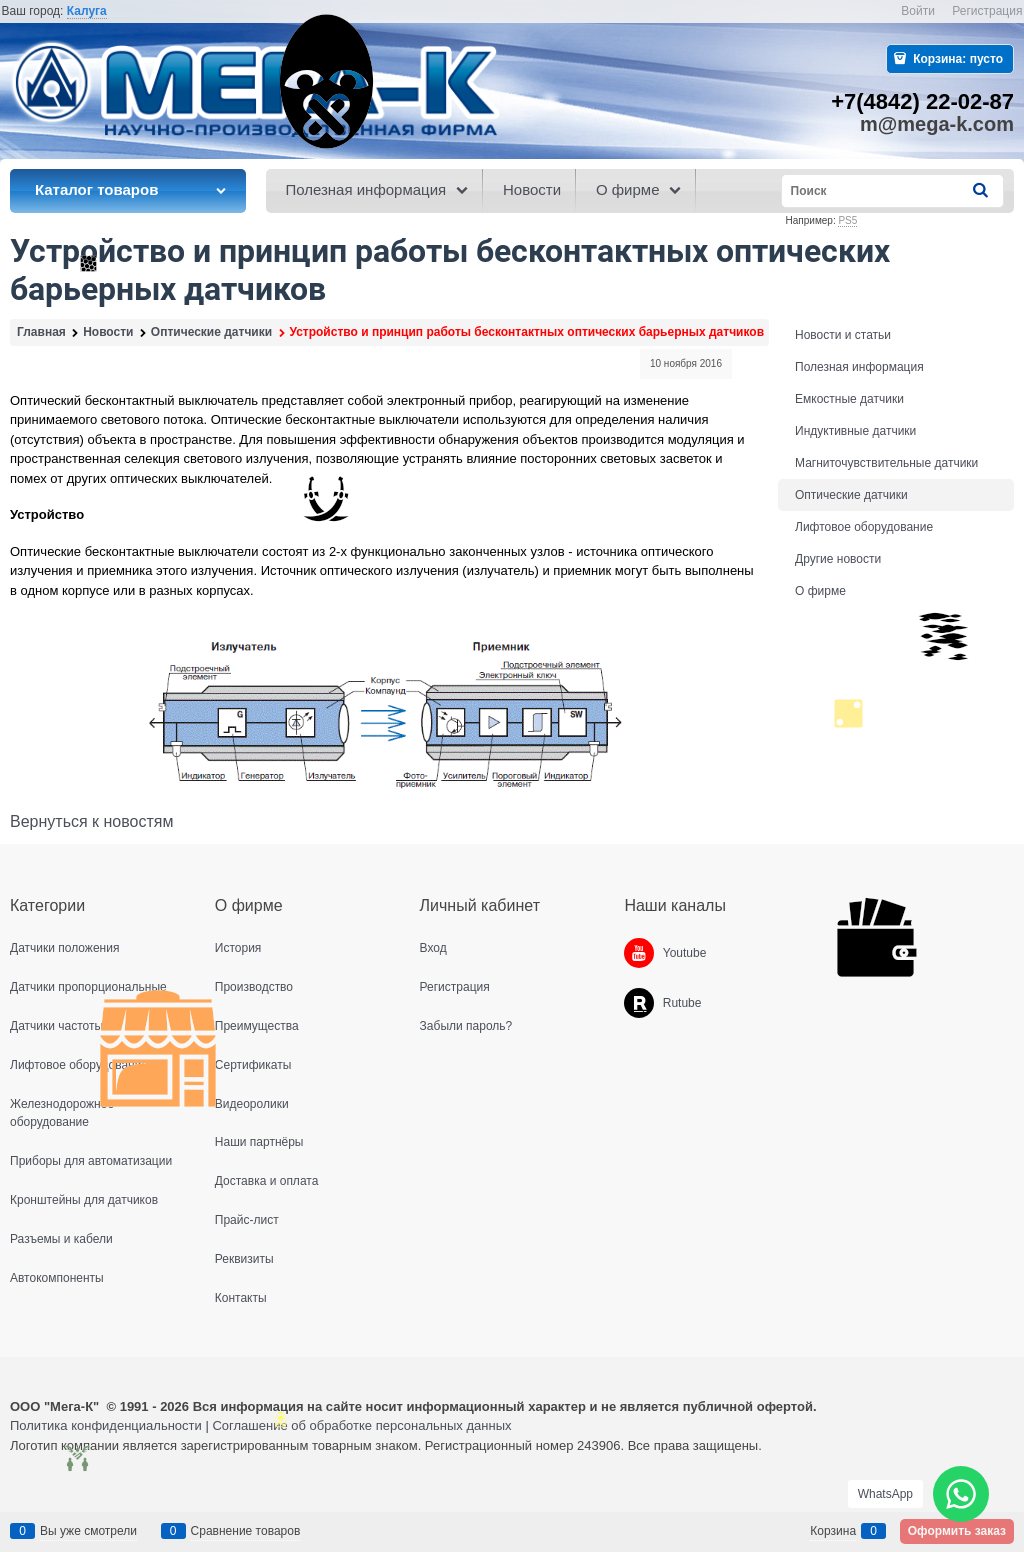 This screenshot has height=1552, width=1024. Describe the element at coordinates (280, 1419) in the screenshot. I see `poison or toxic item in game inventory` at that location.